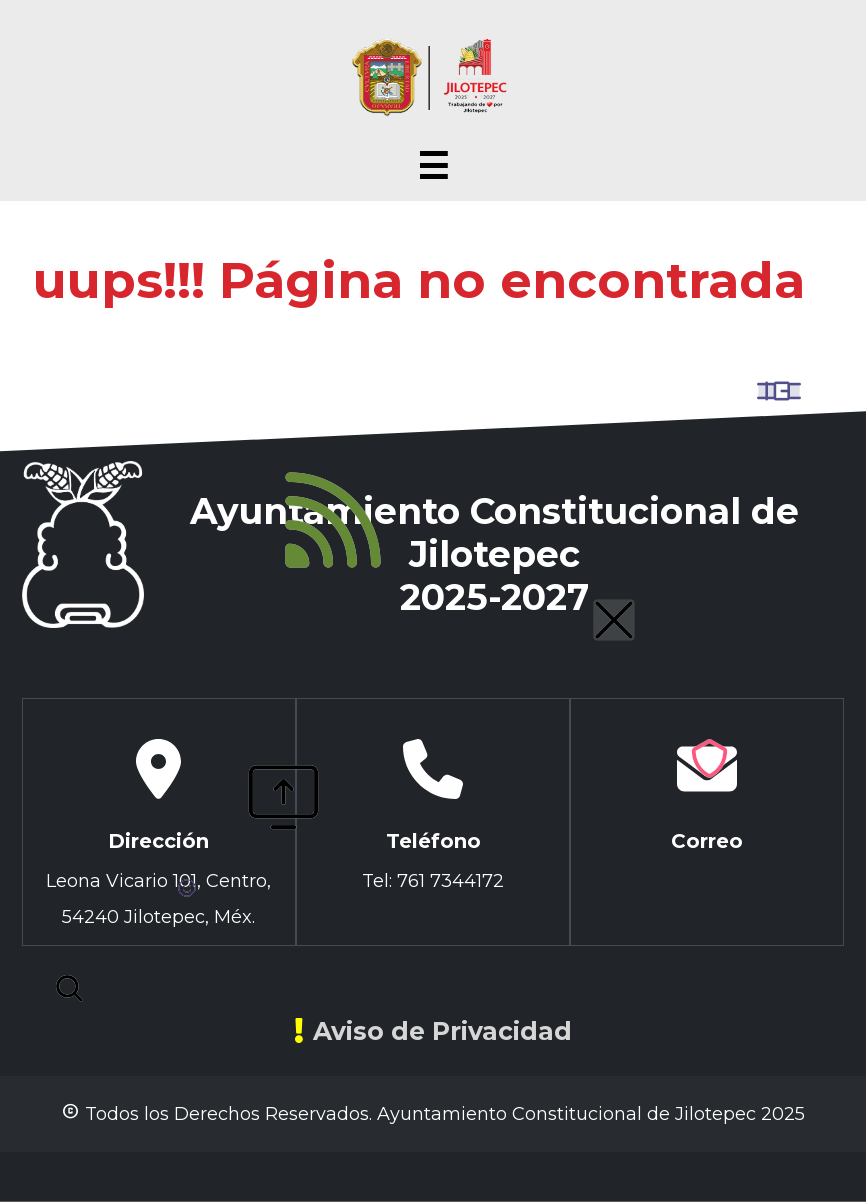  What do you see at coordinates (187, 888) in the screenshot?
I see `add a sticker to your message` at bounding box center [187, 888].